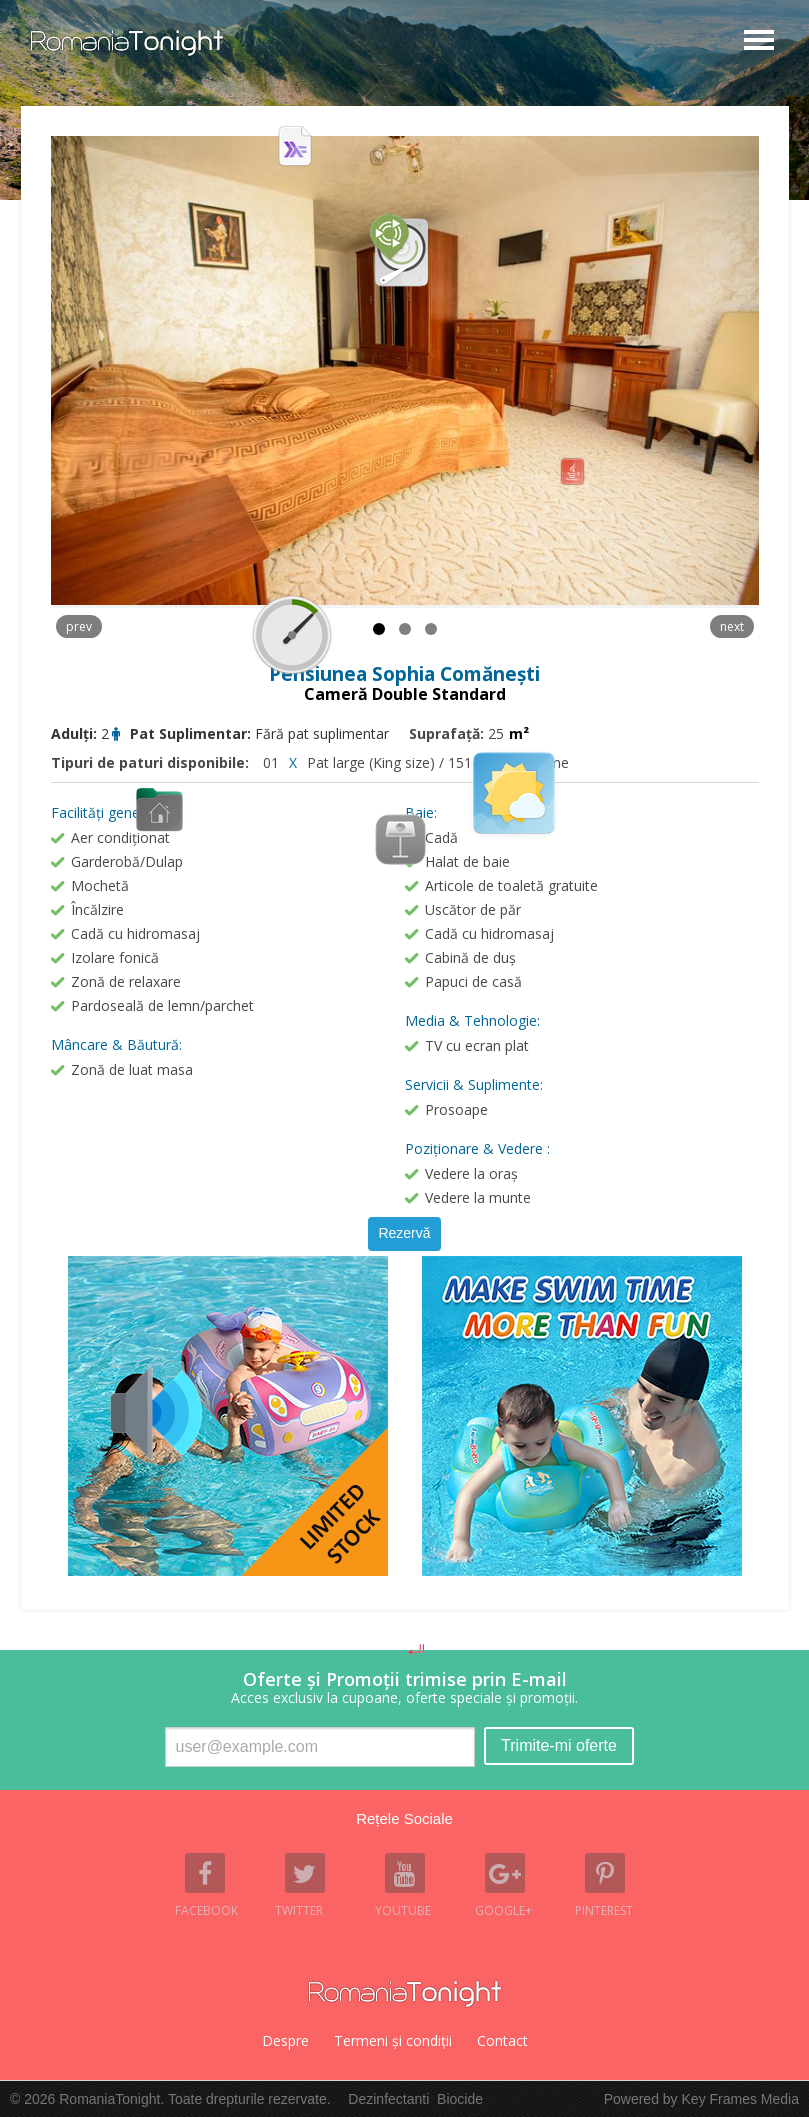 The width and height of the screenshot is (809, 2117). What do you see at coordinates (401, 252) in the screenshot?
I see `launch ubuntu installer application` at bounding box center [401, 252].